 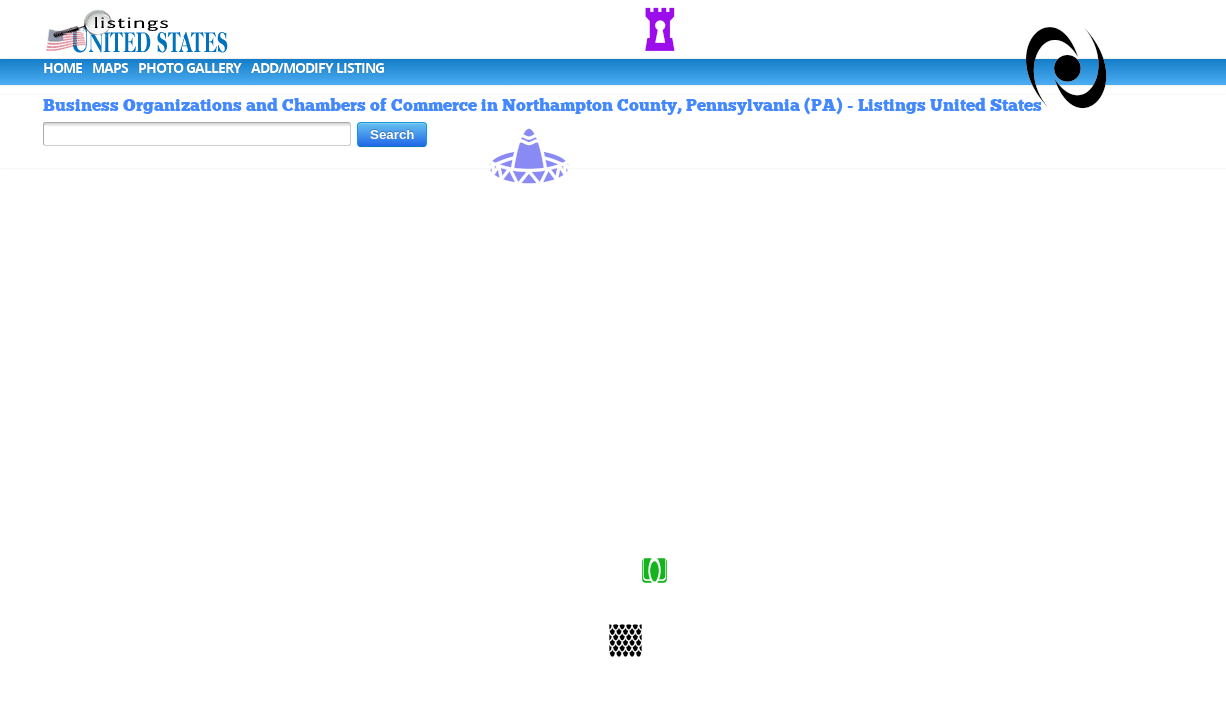 What do you see at coordinates (659, 29) in the screenshot?
I see `access a locked or secured game level` at bounding box center [659, 29].